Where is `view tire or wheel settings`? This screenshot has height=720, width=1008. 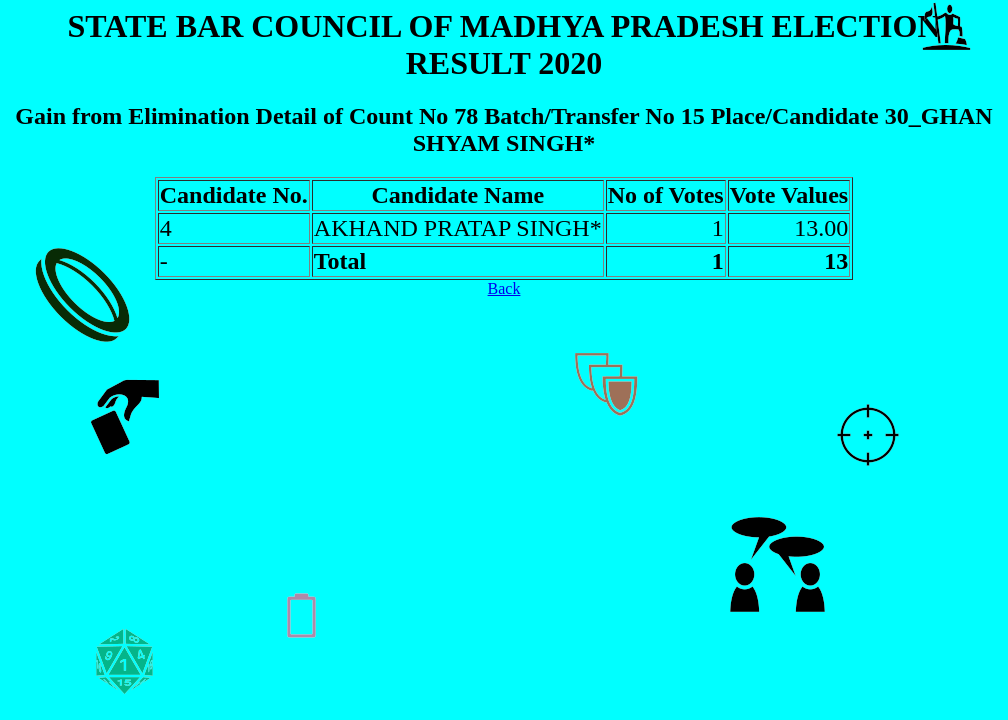
view tire or wheel settings is located at coordinates (83, 295).